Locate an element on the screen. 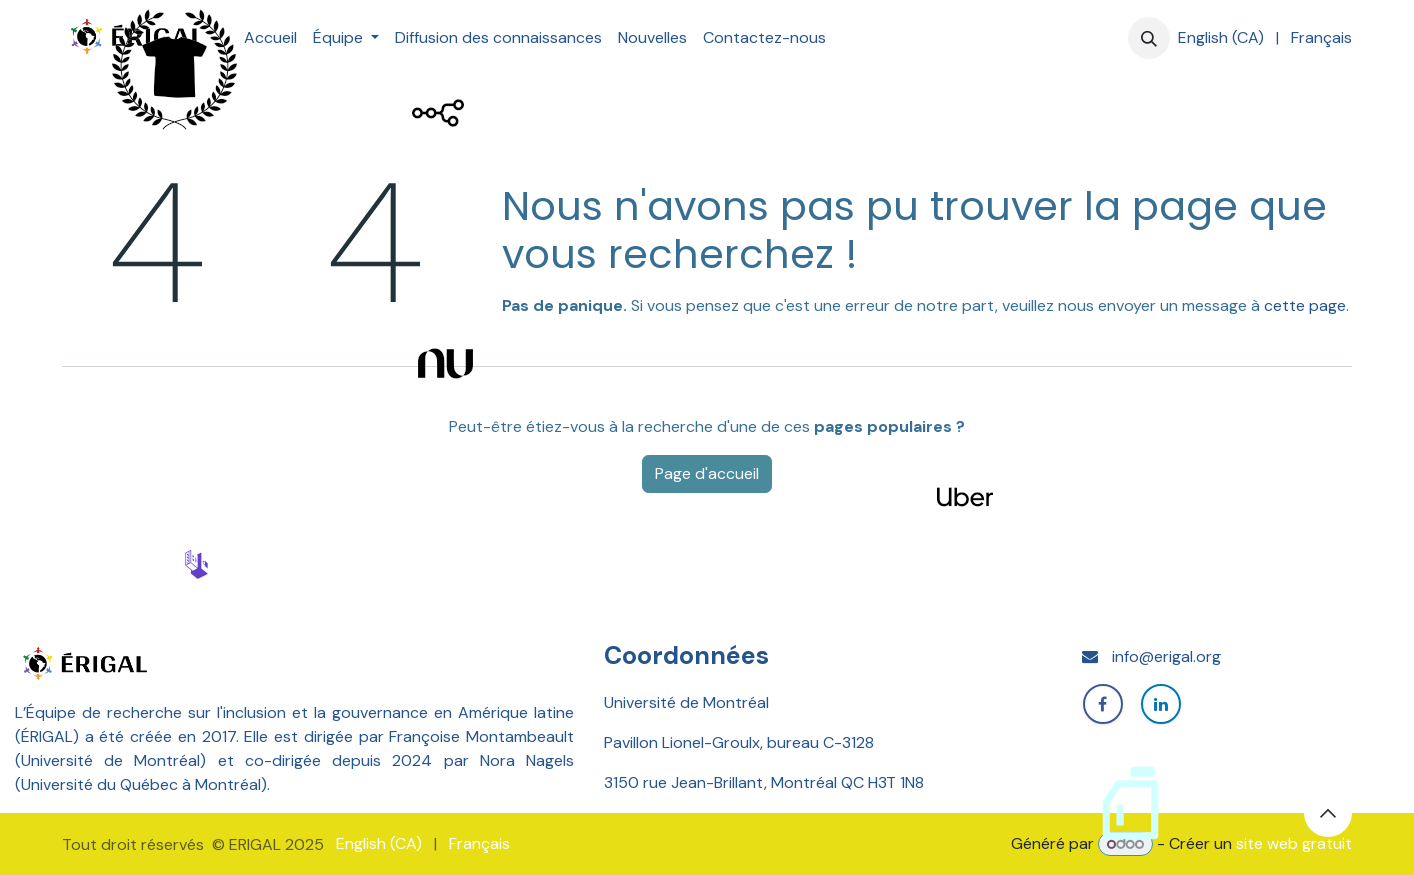 This screenshot has height=875, width=1414. find nearby gas stations or fuel locations is located at coordinates (1130, 804).